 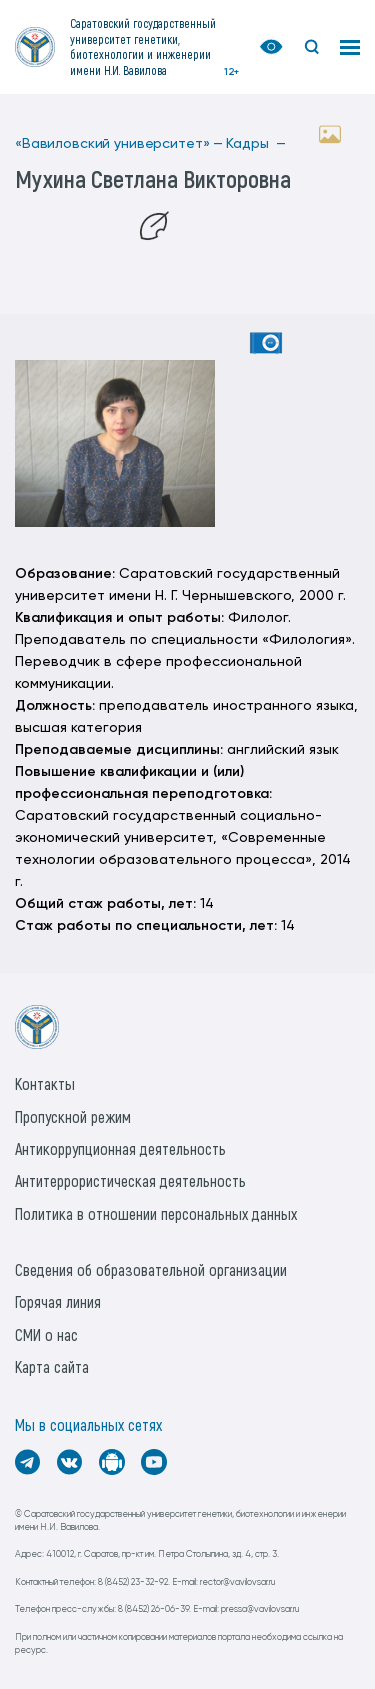 What do you see at coordinates (266, 337) in the screenshot?
I see `indicates a connected iPod shuffle device` at bounding box center [266, 337].